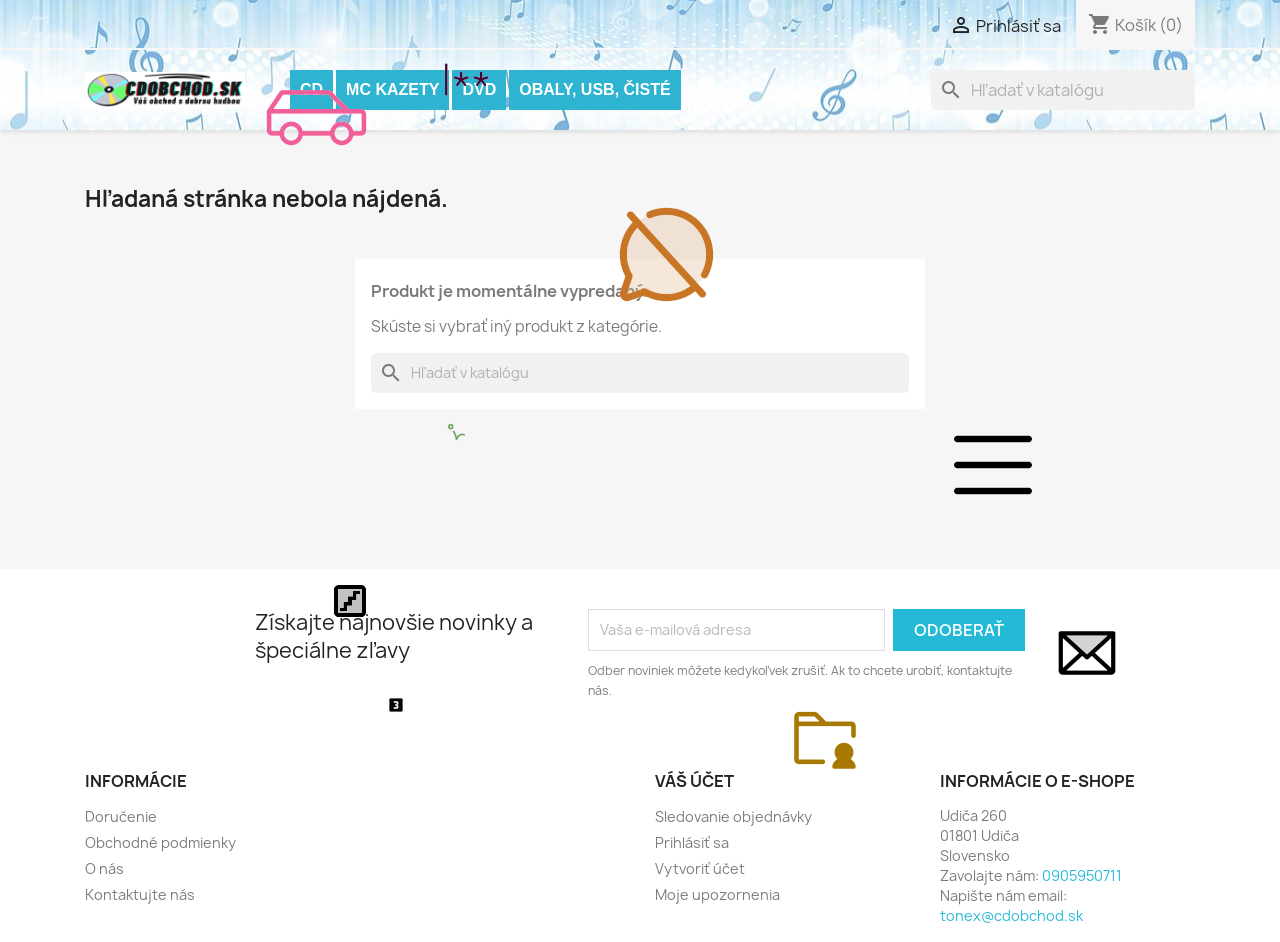  I want to click on access your email inbox, so click(1087, 653).